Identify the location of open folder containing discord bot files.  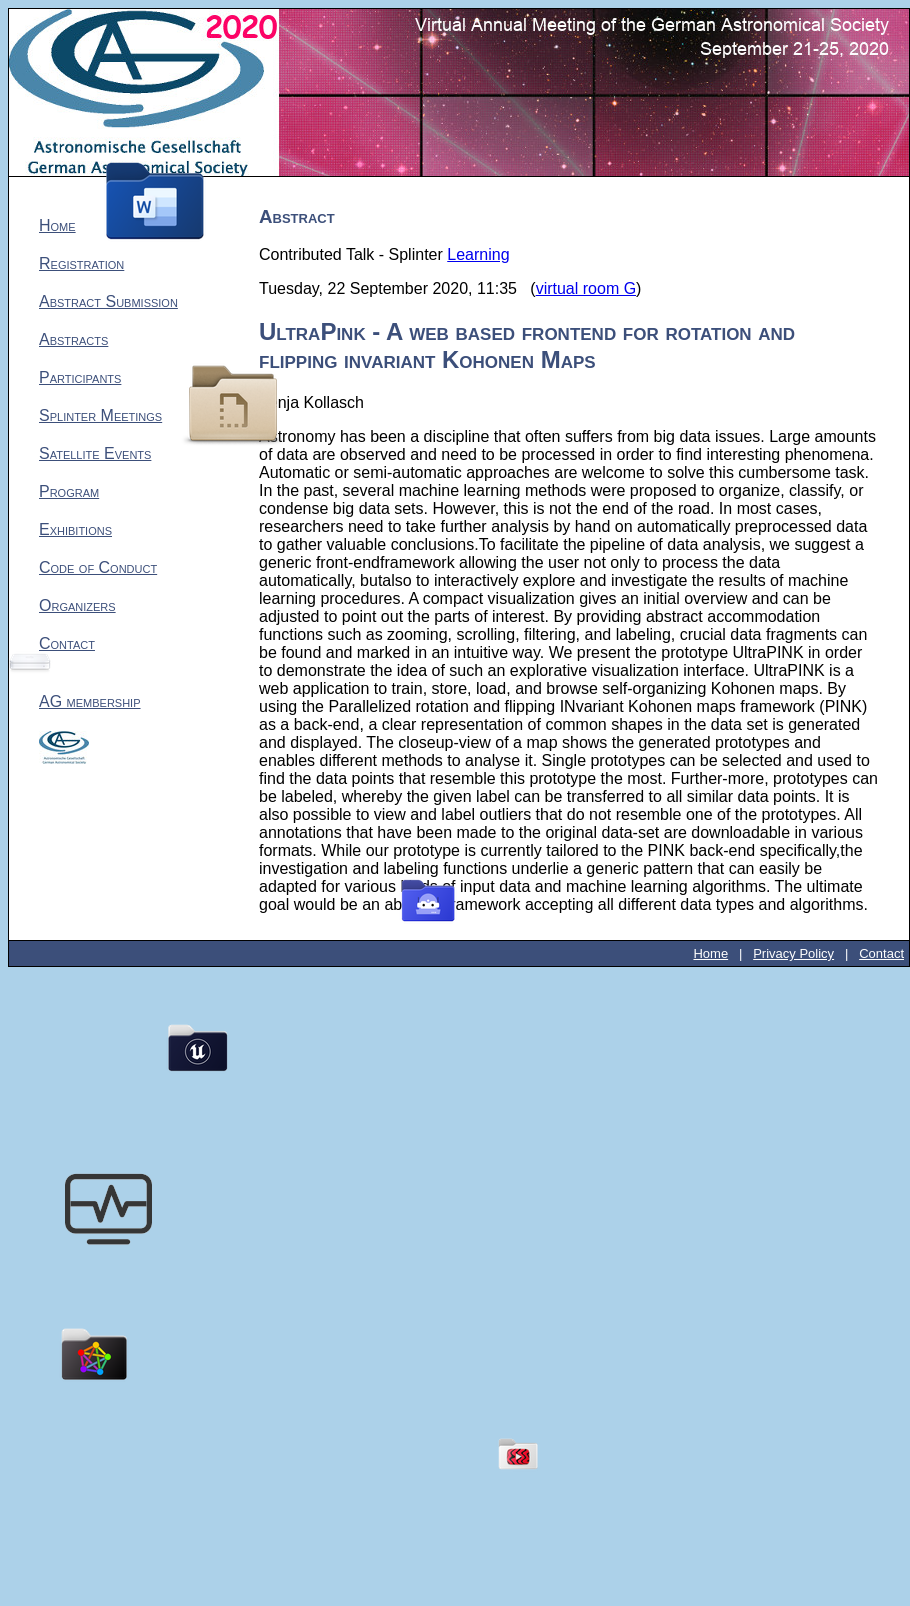
(428, 902).